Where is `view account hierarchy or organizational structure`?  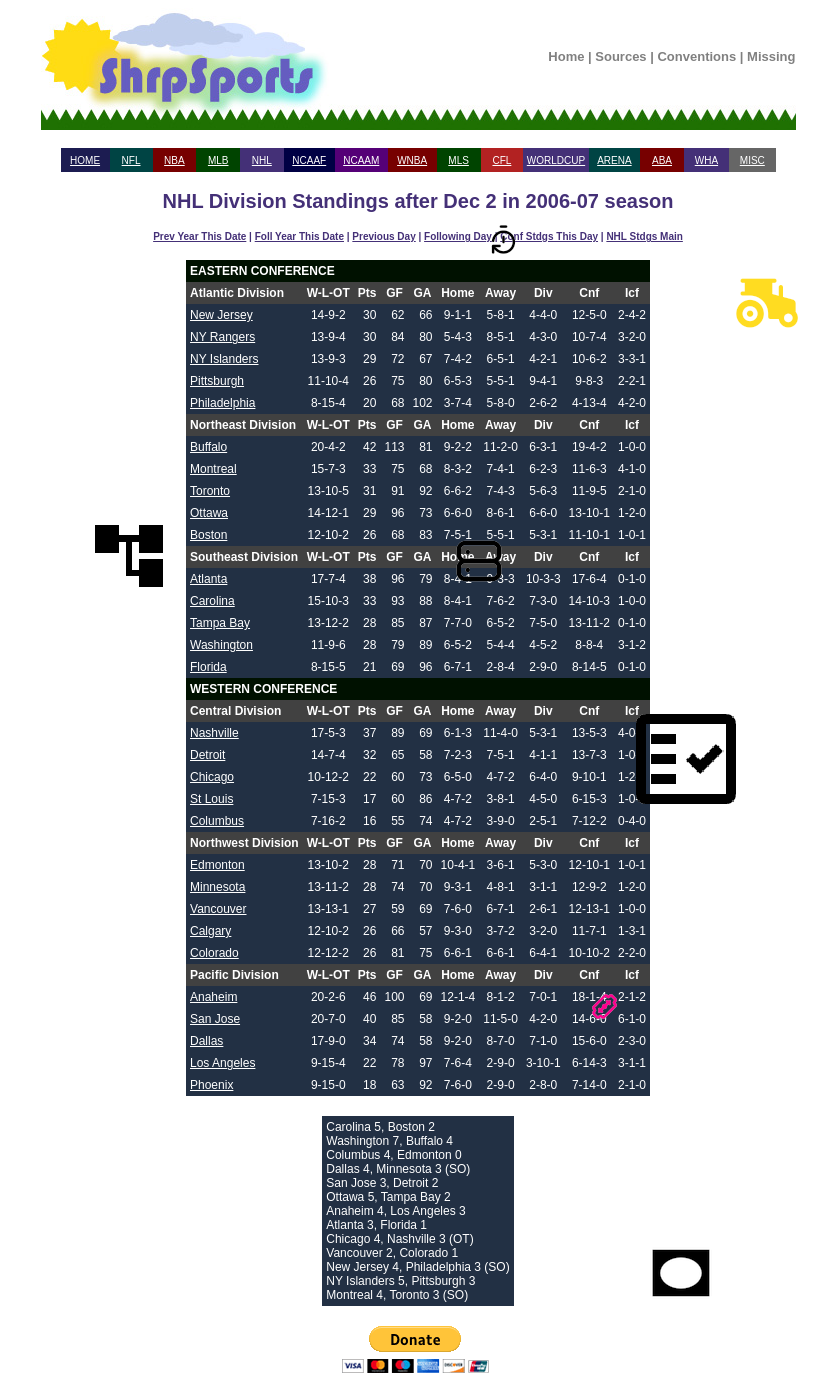
view account hierarchy or organizational structure is located at coordinates (129, 556).